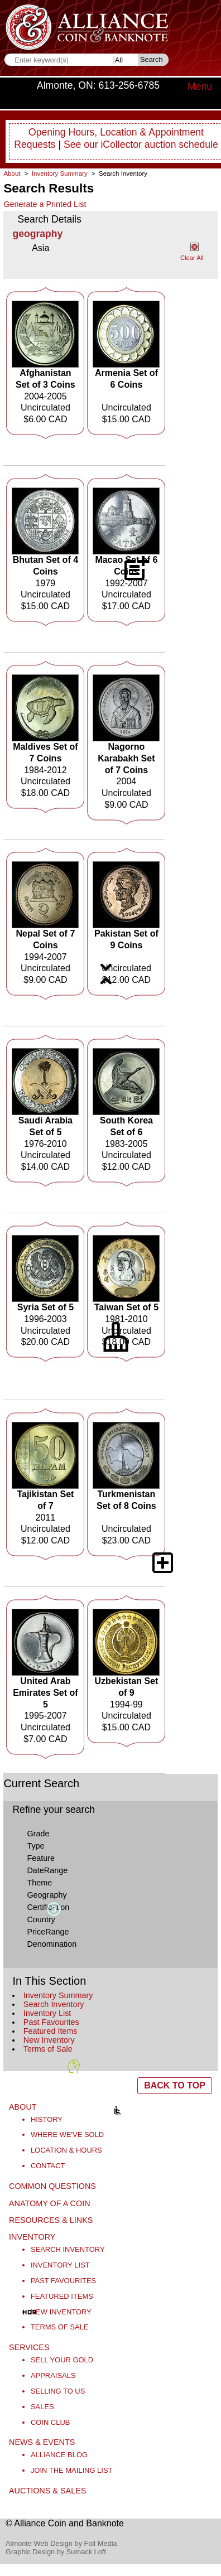 The width and height of the screenshot is (221, 2576). What do you see at coordinates (74, 2067) in the screenshot?
I see `access AI or machine learning features` at bounding box center [74, 2067].